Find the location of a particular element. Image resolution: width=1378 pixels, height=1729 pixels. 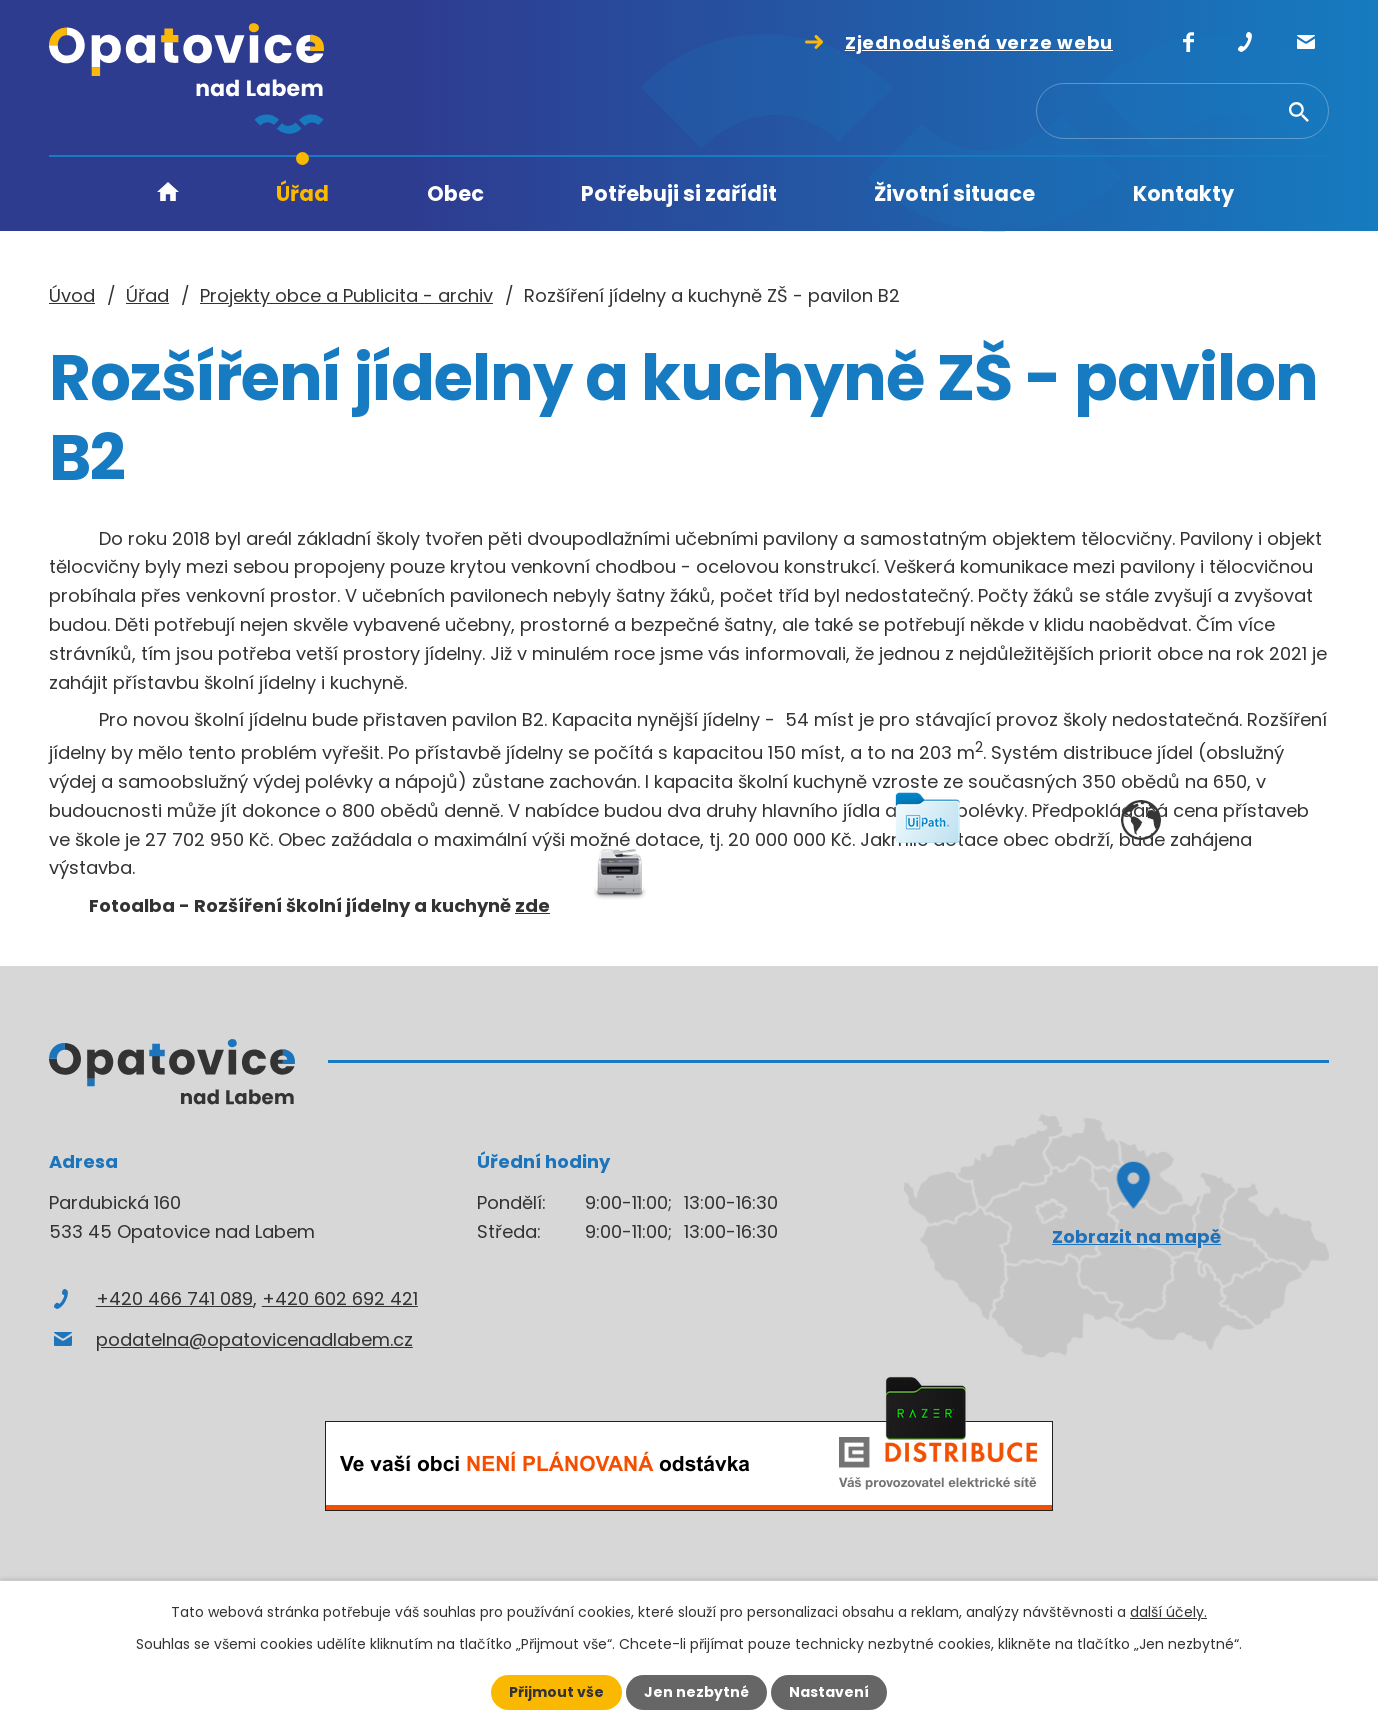

access software sources and repository settings is located at coordinates (1141, 820).